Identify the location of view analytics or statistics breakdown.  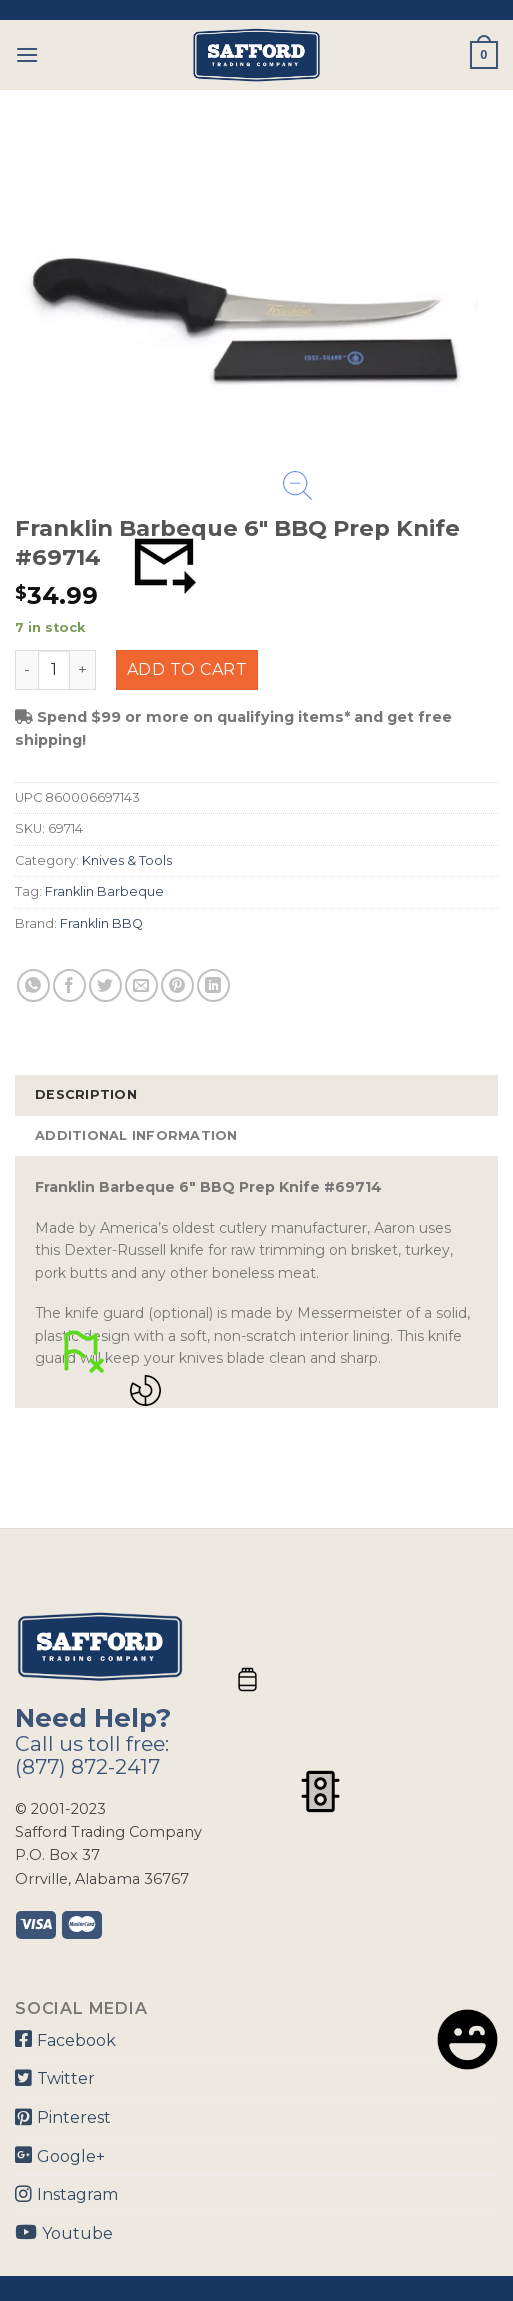
(145, 1390).